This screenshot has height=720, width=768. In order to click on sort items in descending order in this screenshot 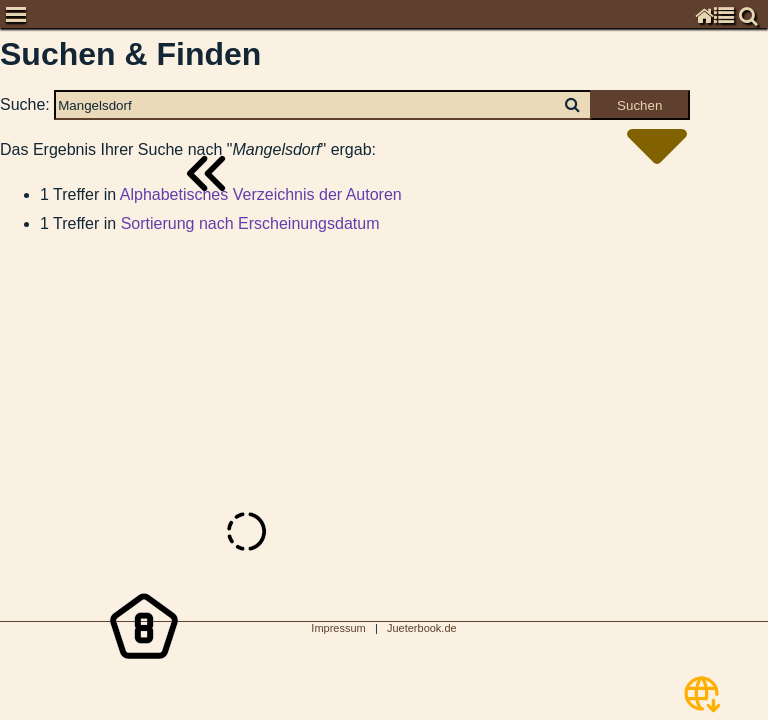, I will do `click(657, 124)`.